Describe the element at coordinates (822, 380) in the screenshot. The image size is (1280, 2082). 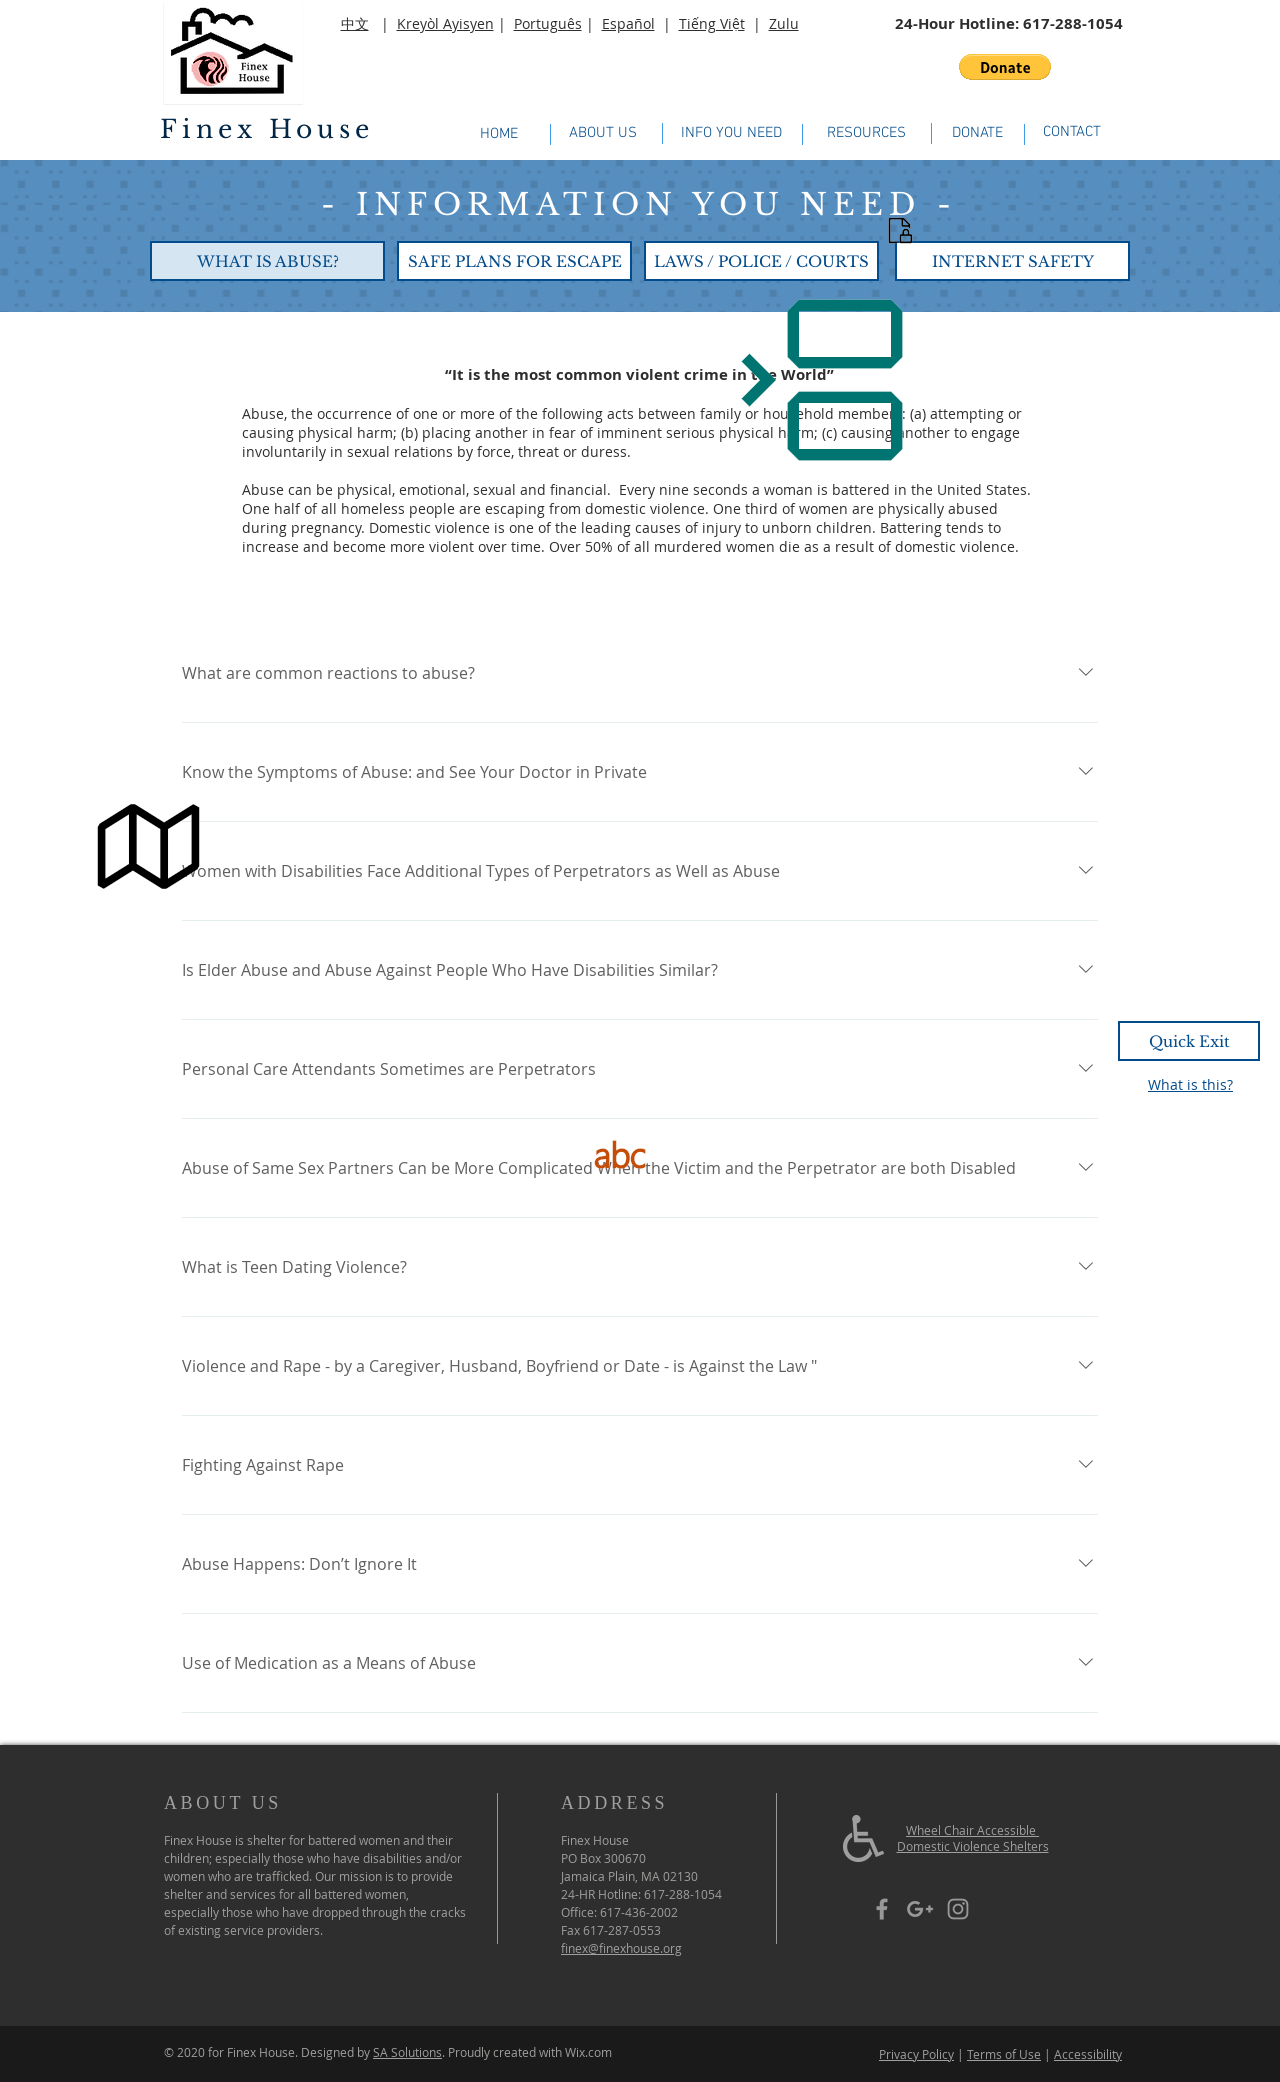
I see `insert a new item between existing elements` at that location.